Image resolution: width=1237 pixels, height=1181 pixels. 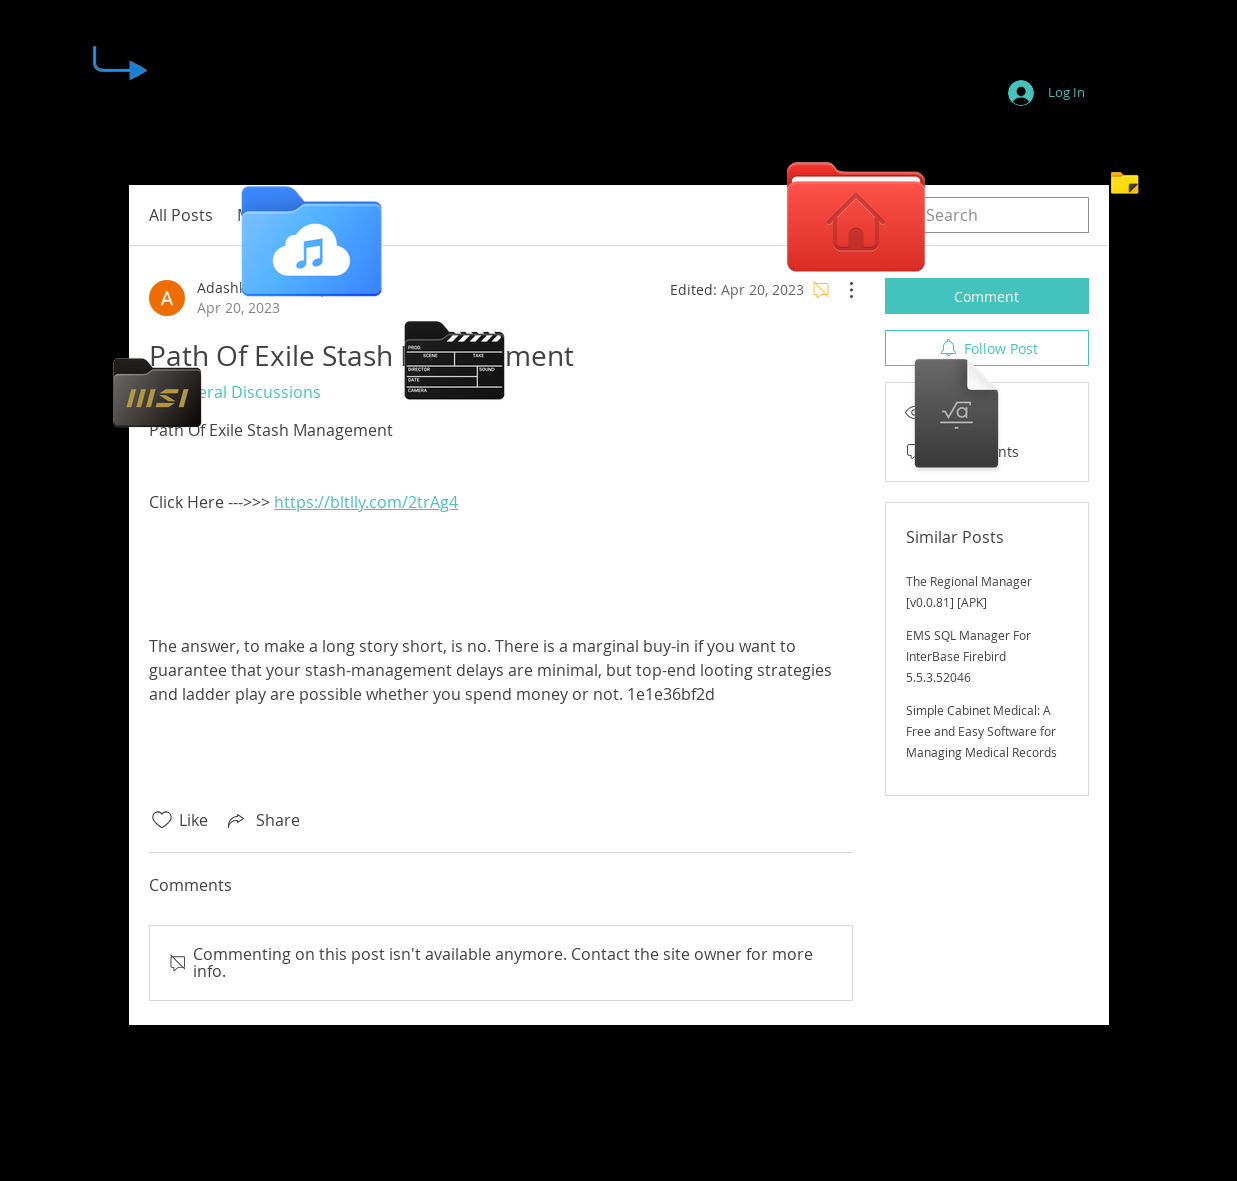 What do you see at coordinates (454, 363) in the screenshot?
I see `open your movies folder` at bounding box center [454, 363].